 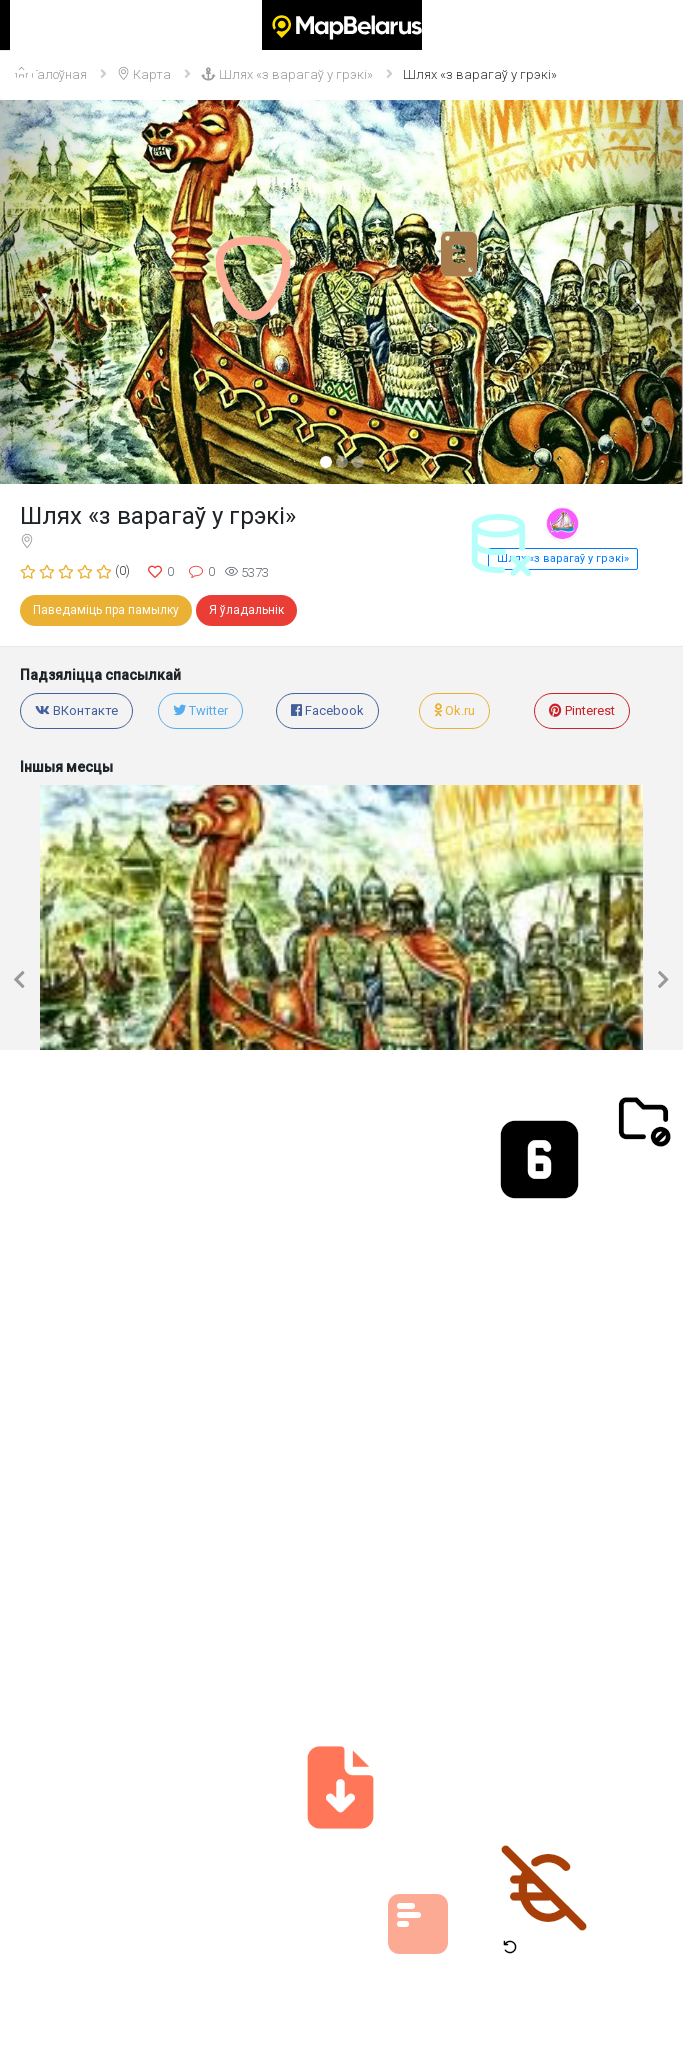 I want to click on cancel folder upload or creation, so click(x=643, y=1119).